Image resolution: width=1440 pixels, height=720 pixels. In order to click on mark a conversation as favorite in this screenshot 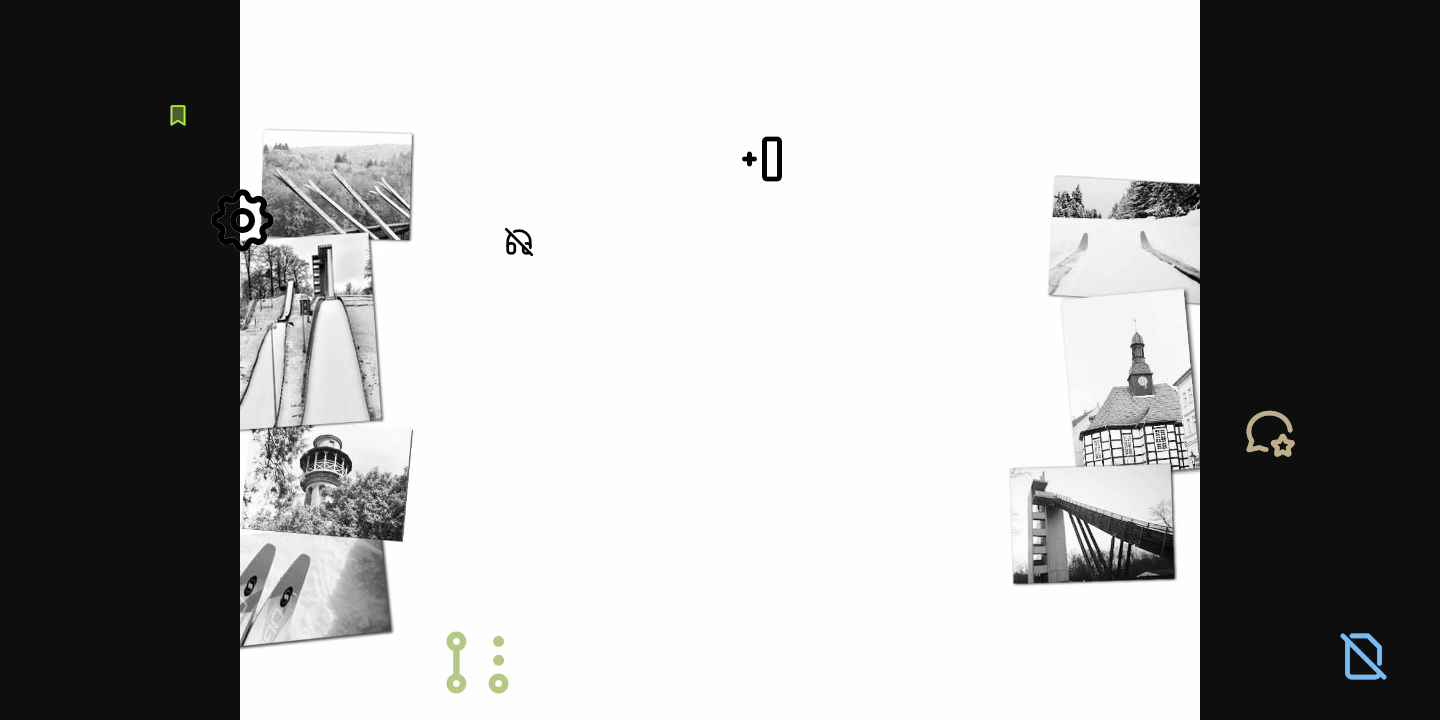, I will do `click(1269, 431)`.